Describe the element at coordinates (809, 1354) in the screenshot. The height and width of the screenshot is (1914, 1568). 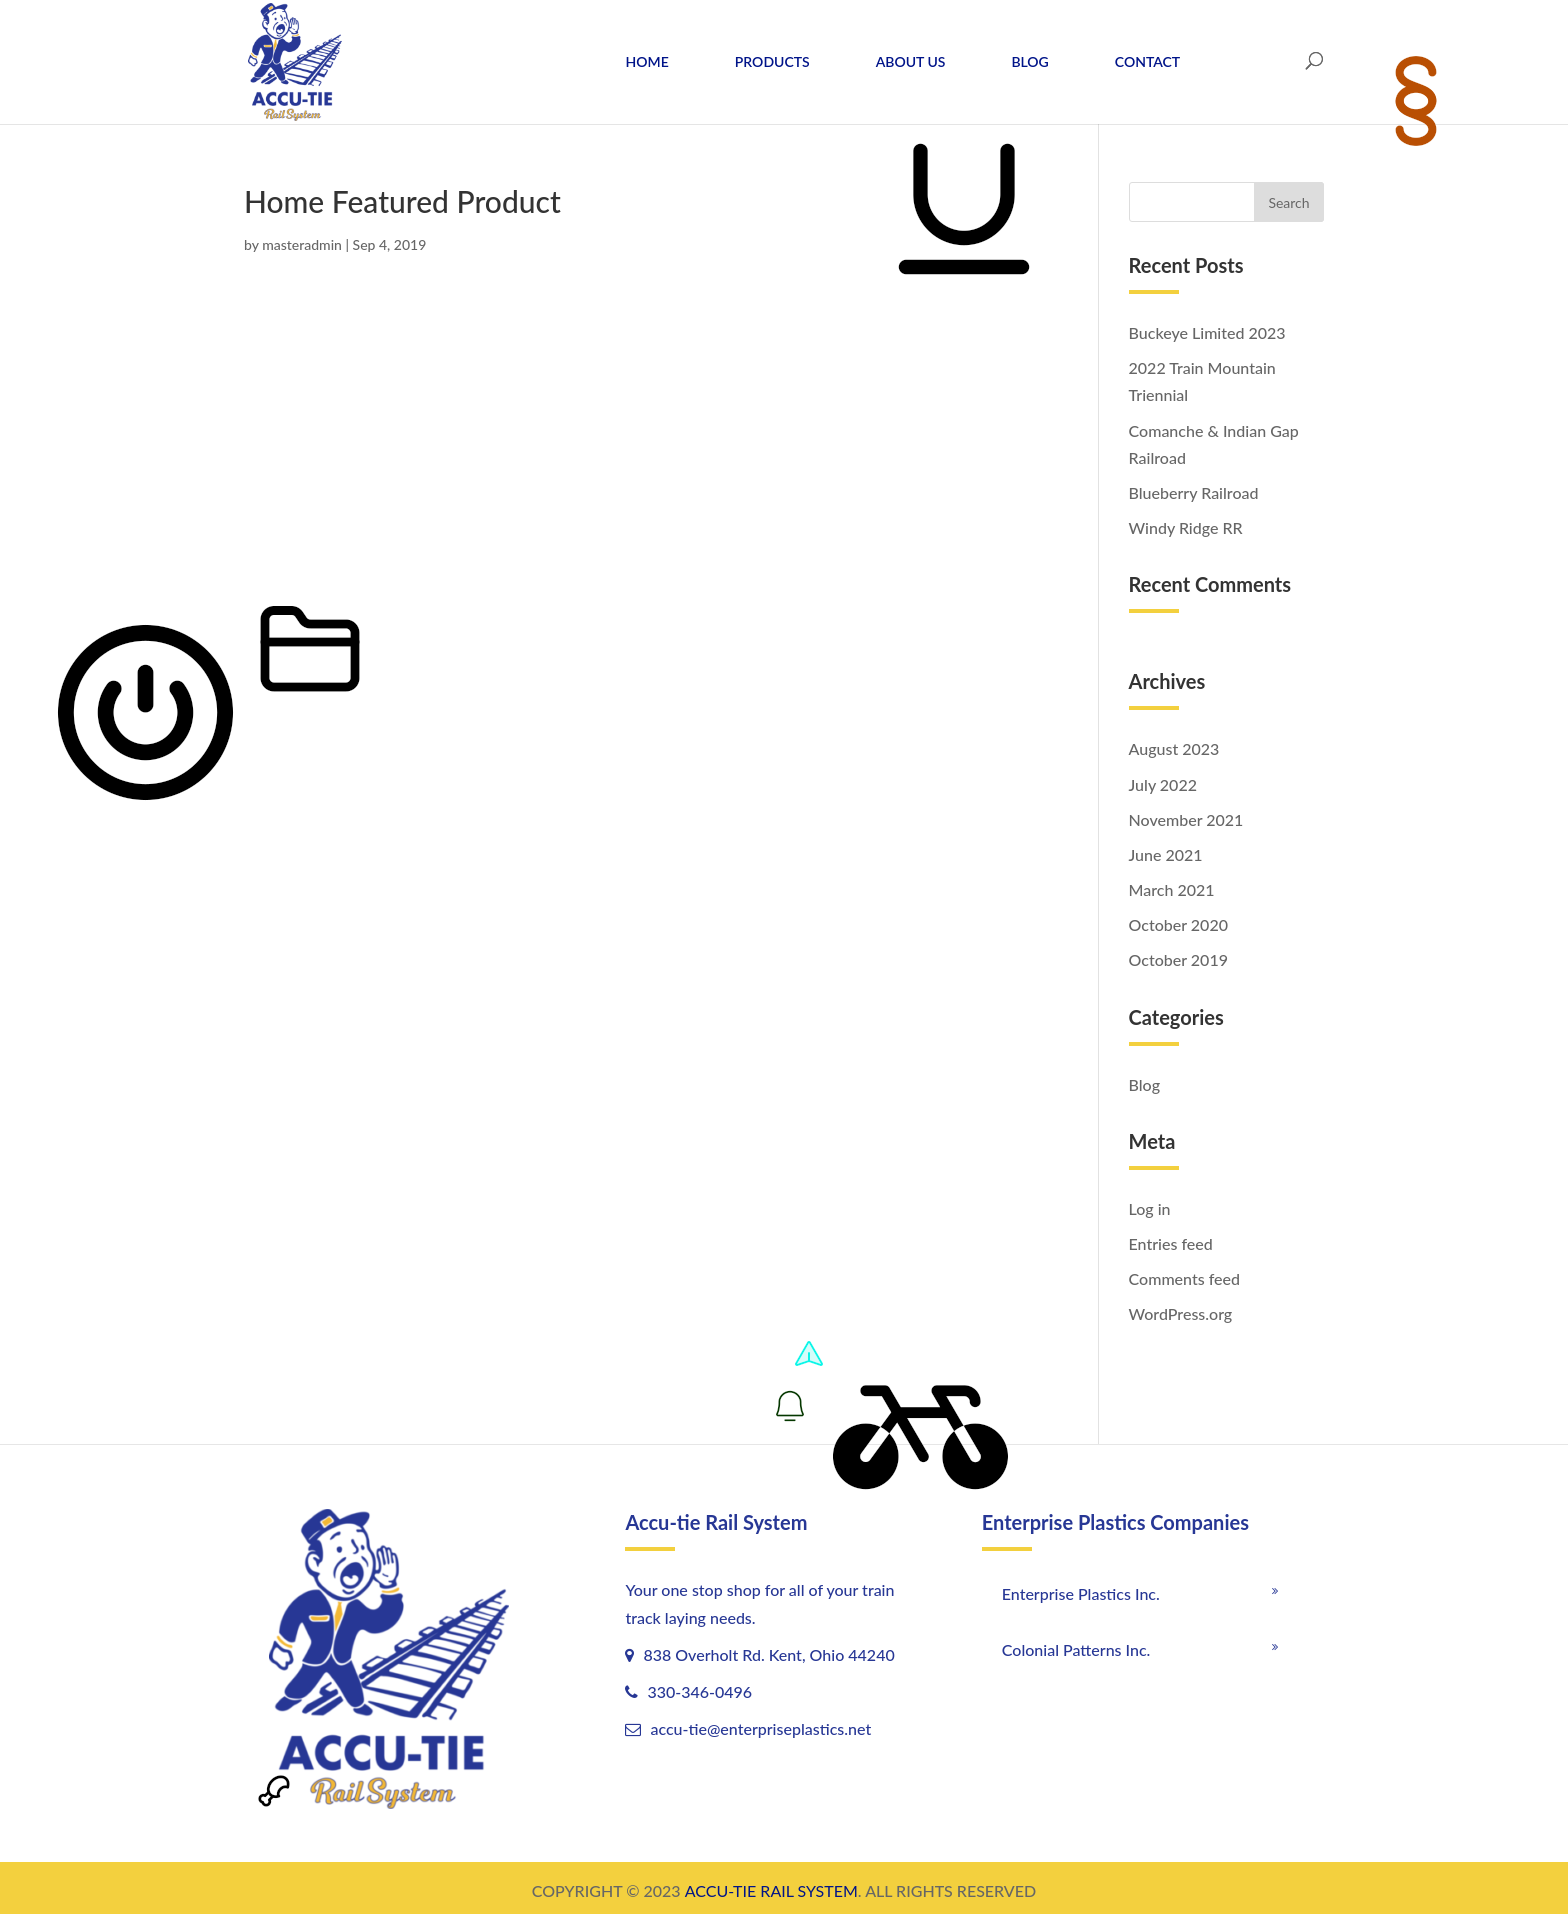
I see `send a message` at that location.